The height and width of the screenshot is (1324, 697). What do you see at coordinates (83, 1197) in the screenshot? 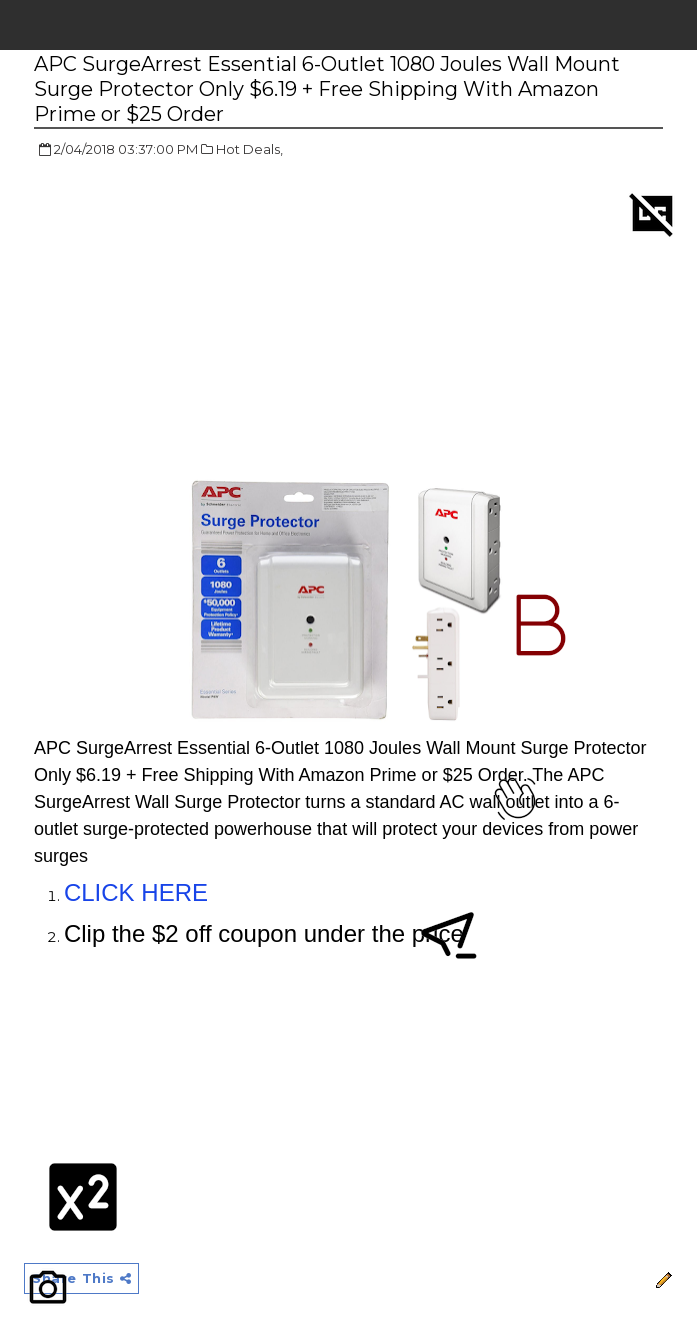
I see `apply superscript formatting to selected text` at bounding box center [83, 1197].